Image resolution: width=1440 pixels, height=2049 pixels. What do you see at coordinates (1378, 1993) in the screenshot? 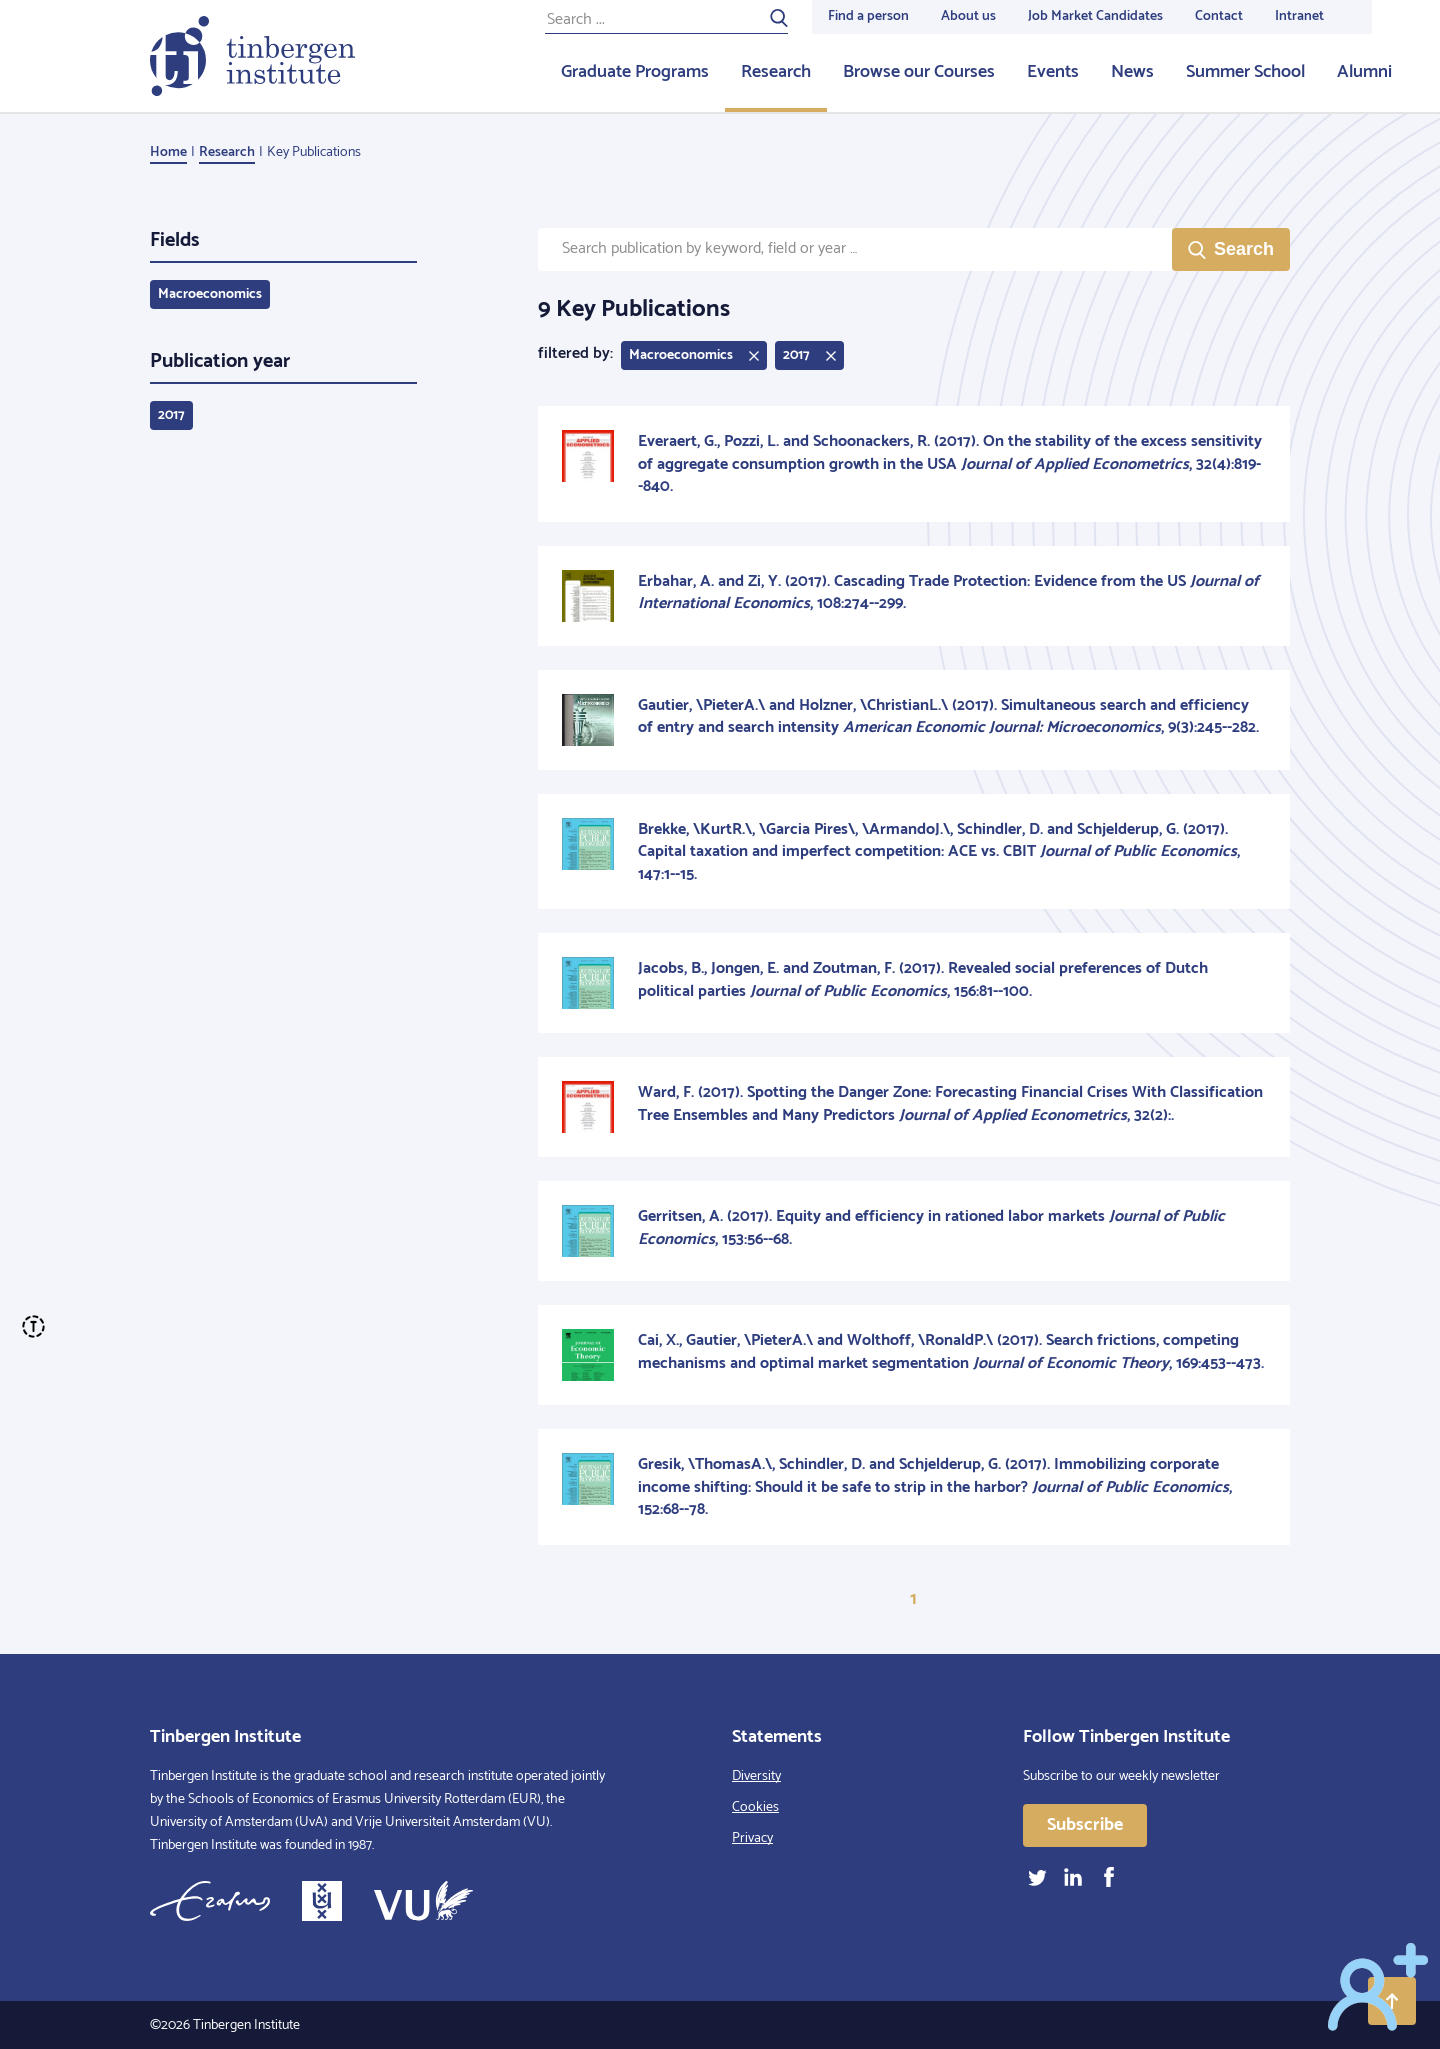
I see `add a new contact or friend` at bounding box center [1378, 1993].